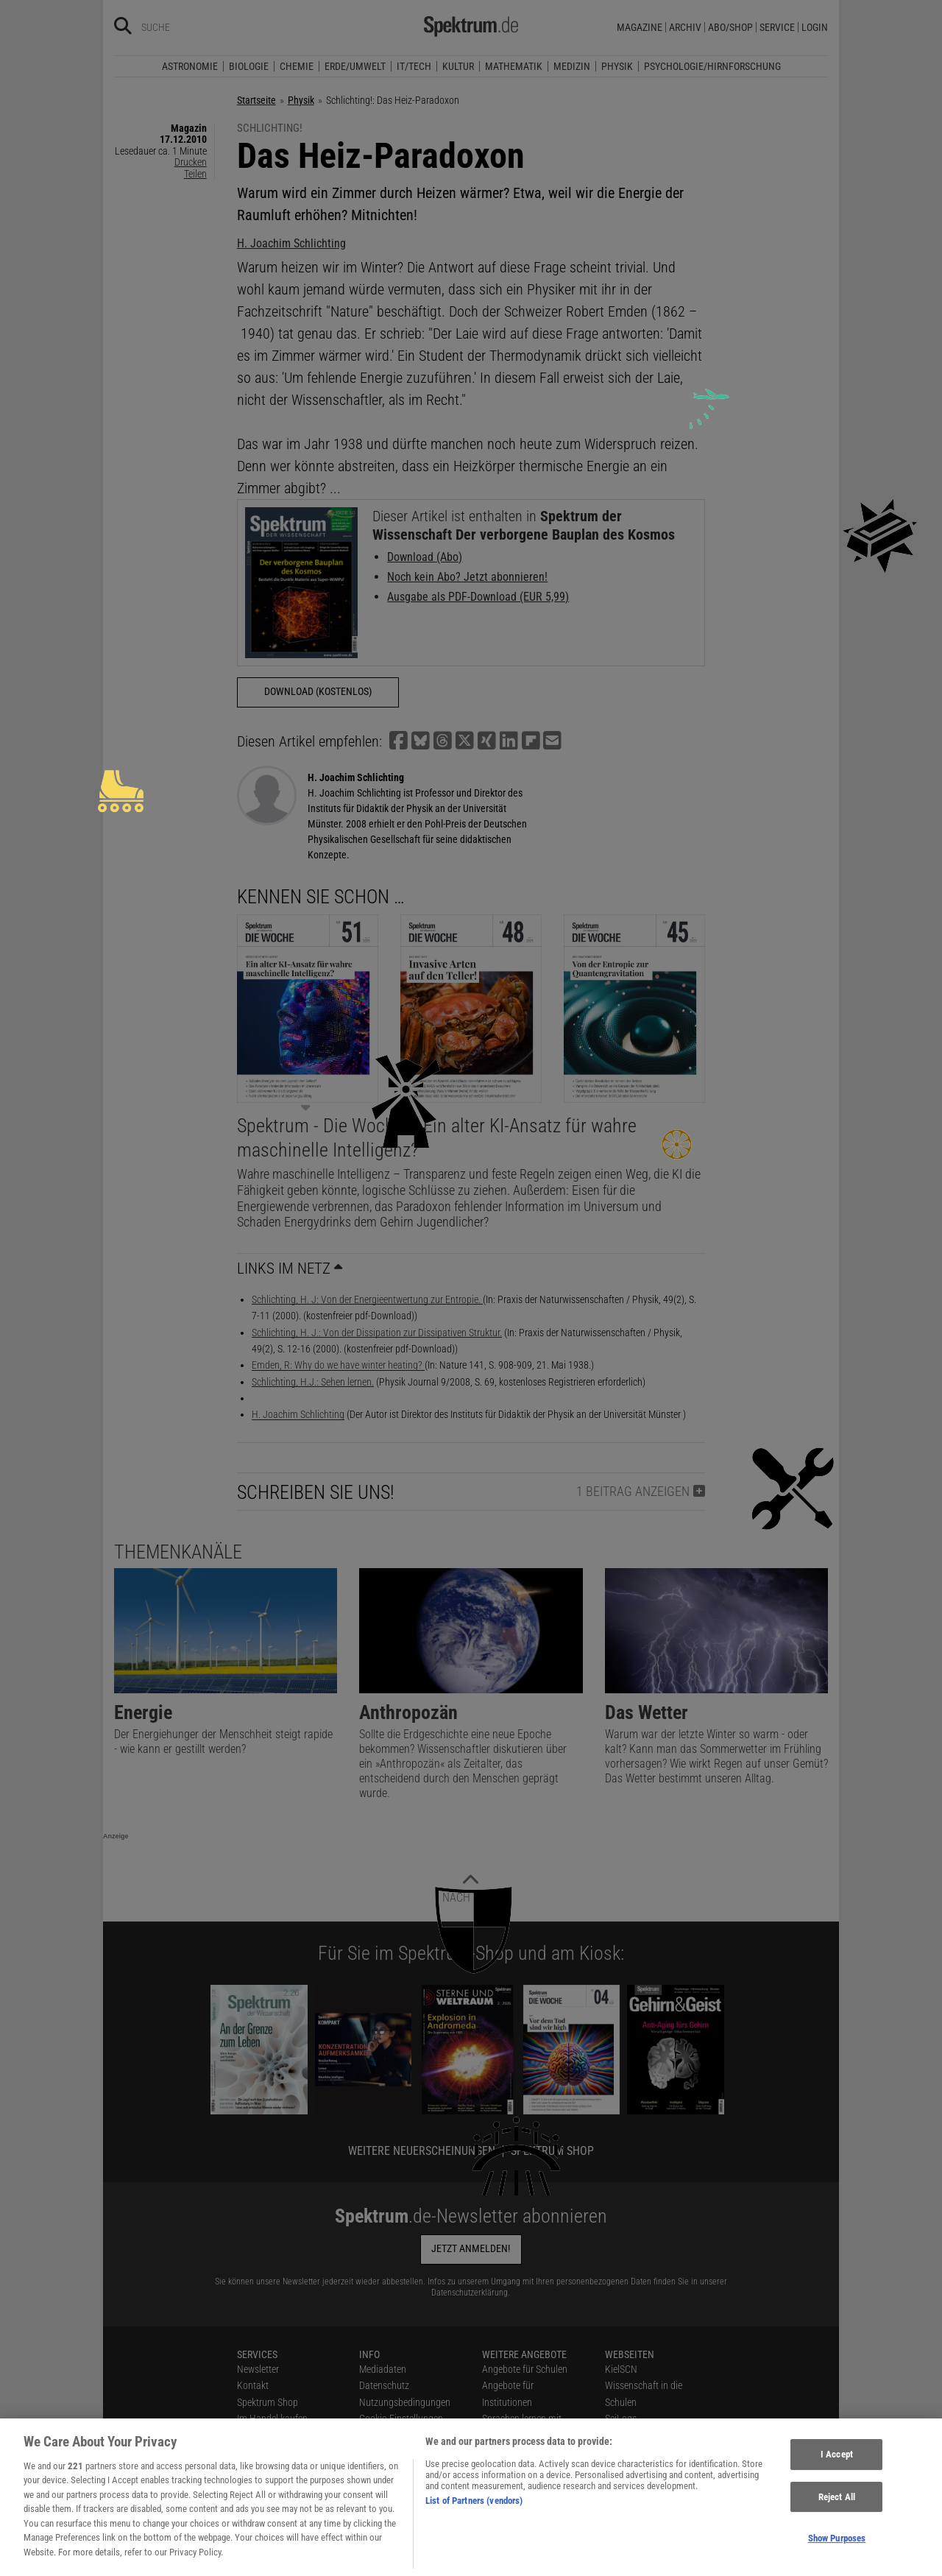 The width and height of the screenshot is (942, 2576). I want to click on citrus fruit category in a food or grocery app, so click(676, 1144).